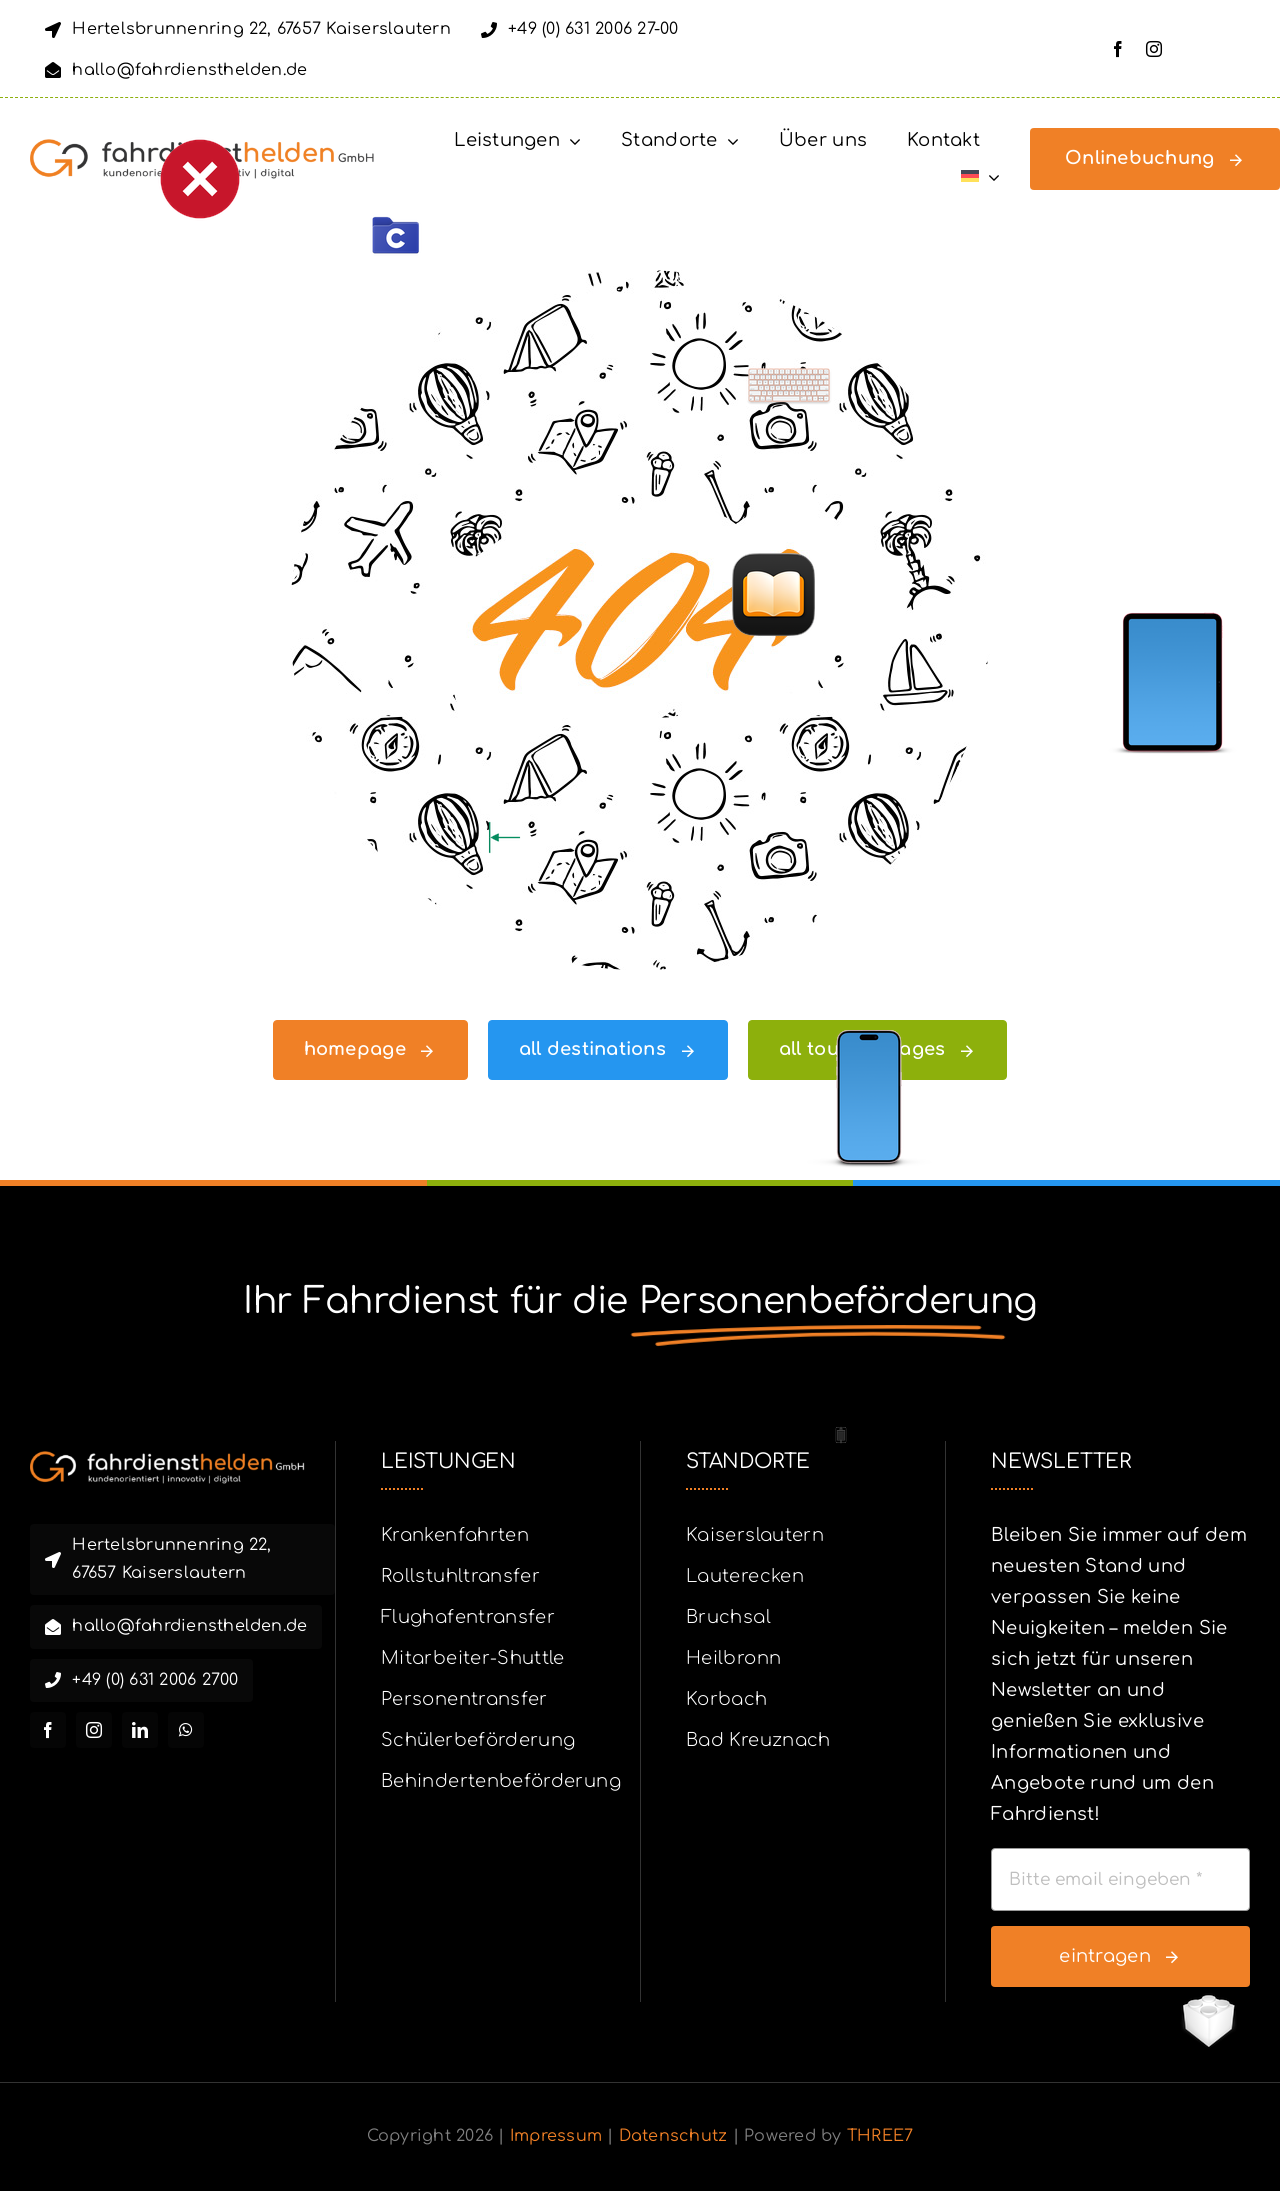  I want to click on connected iPad device, so click(1172, 683).